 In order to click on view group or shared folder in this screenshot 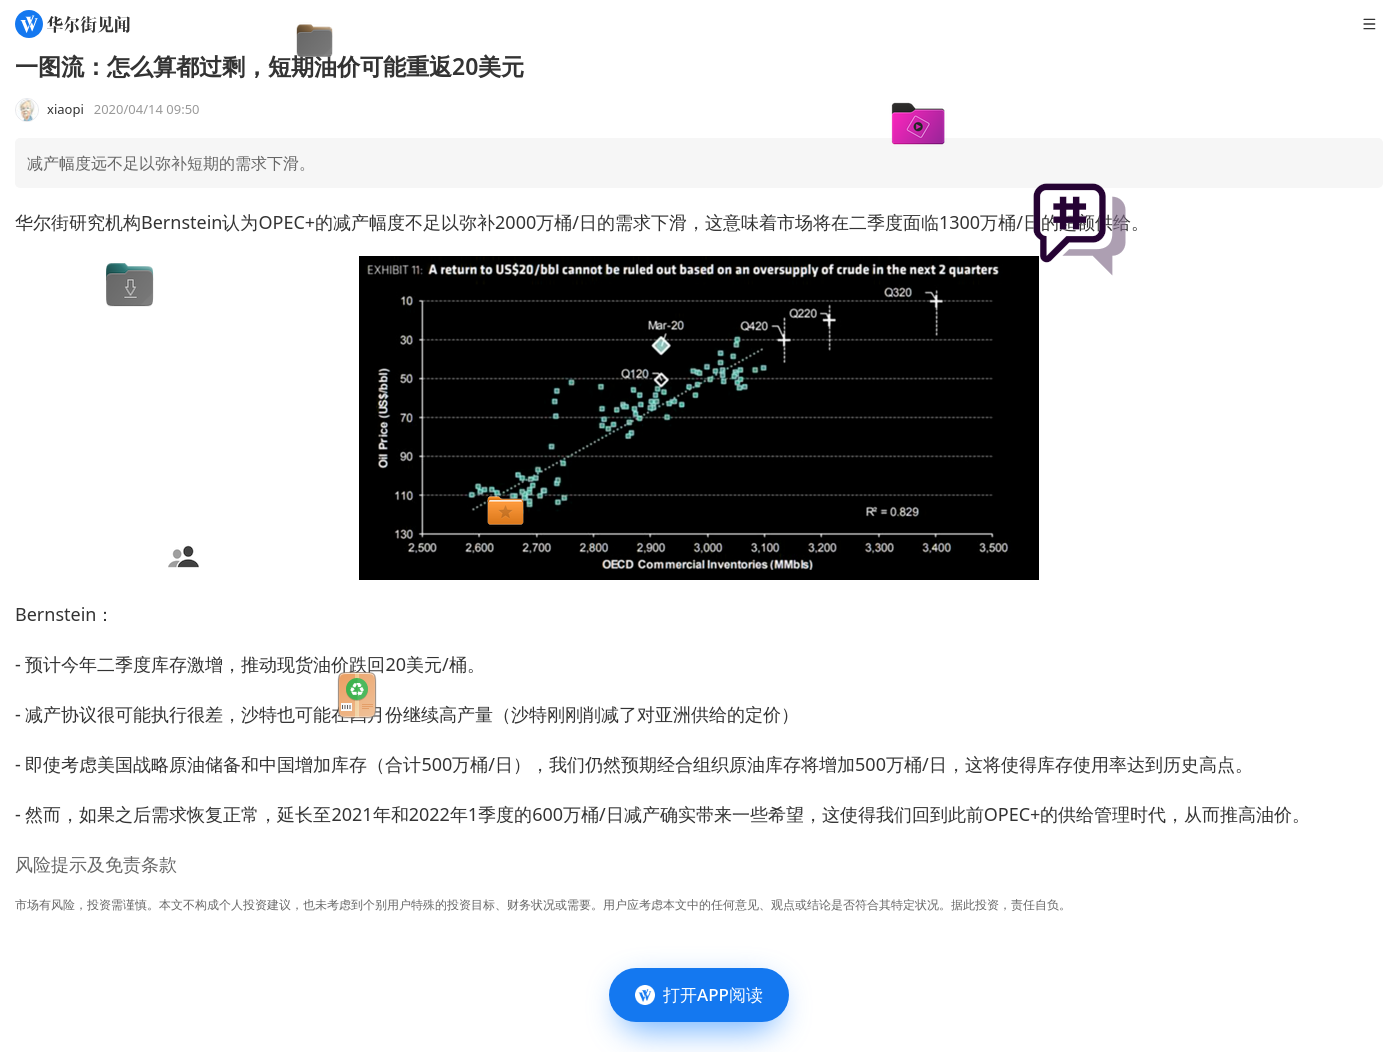, I will do `click(183, 553)`.